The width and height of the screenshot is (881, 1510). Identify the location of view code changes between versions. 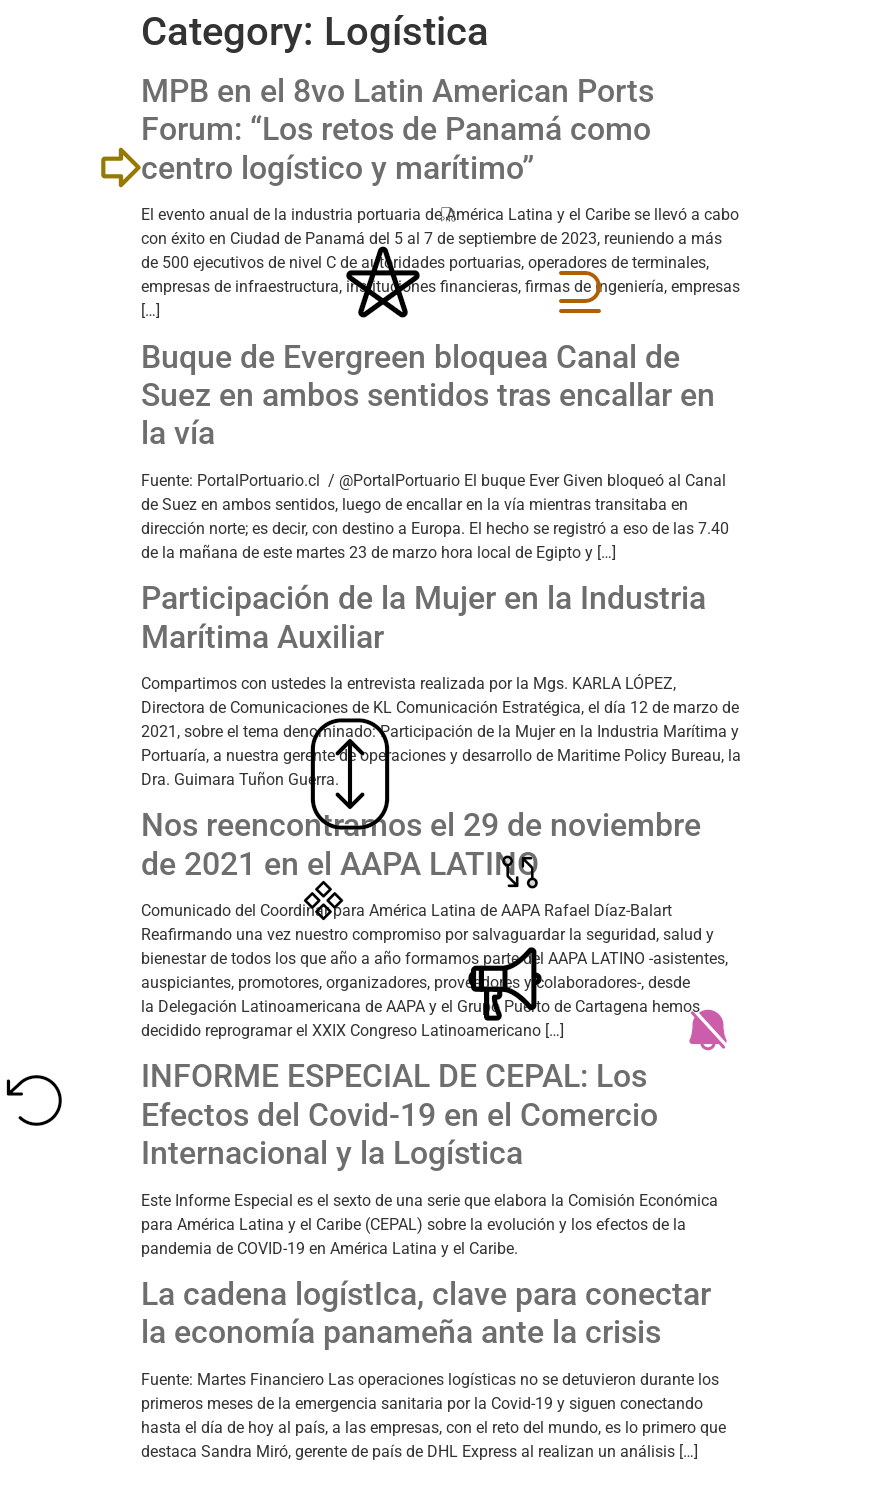
(520, 872).